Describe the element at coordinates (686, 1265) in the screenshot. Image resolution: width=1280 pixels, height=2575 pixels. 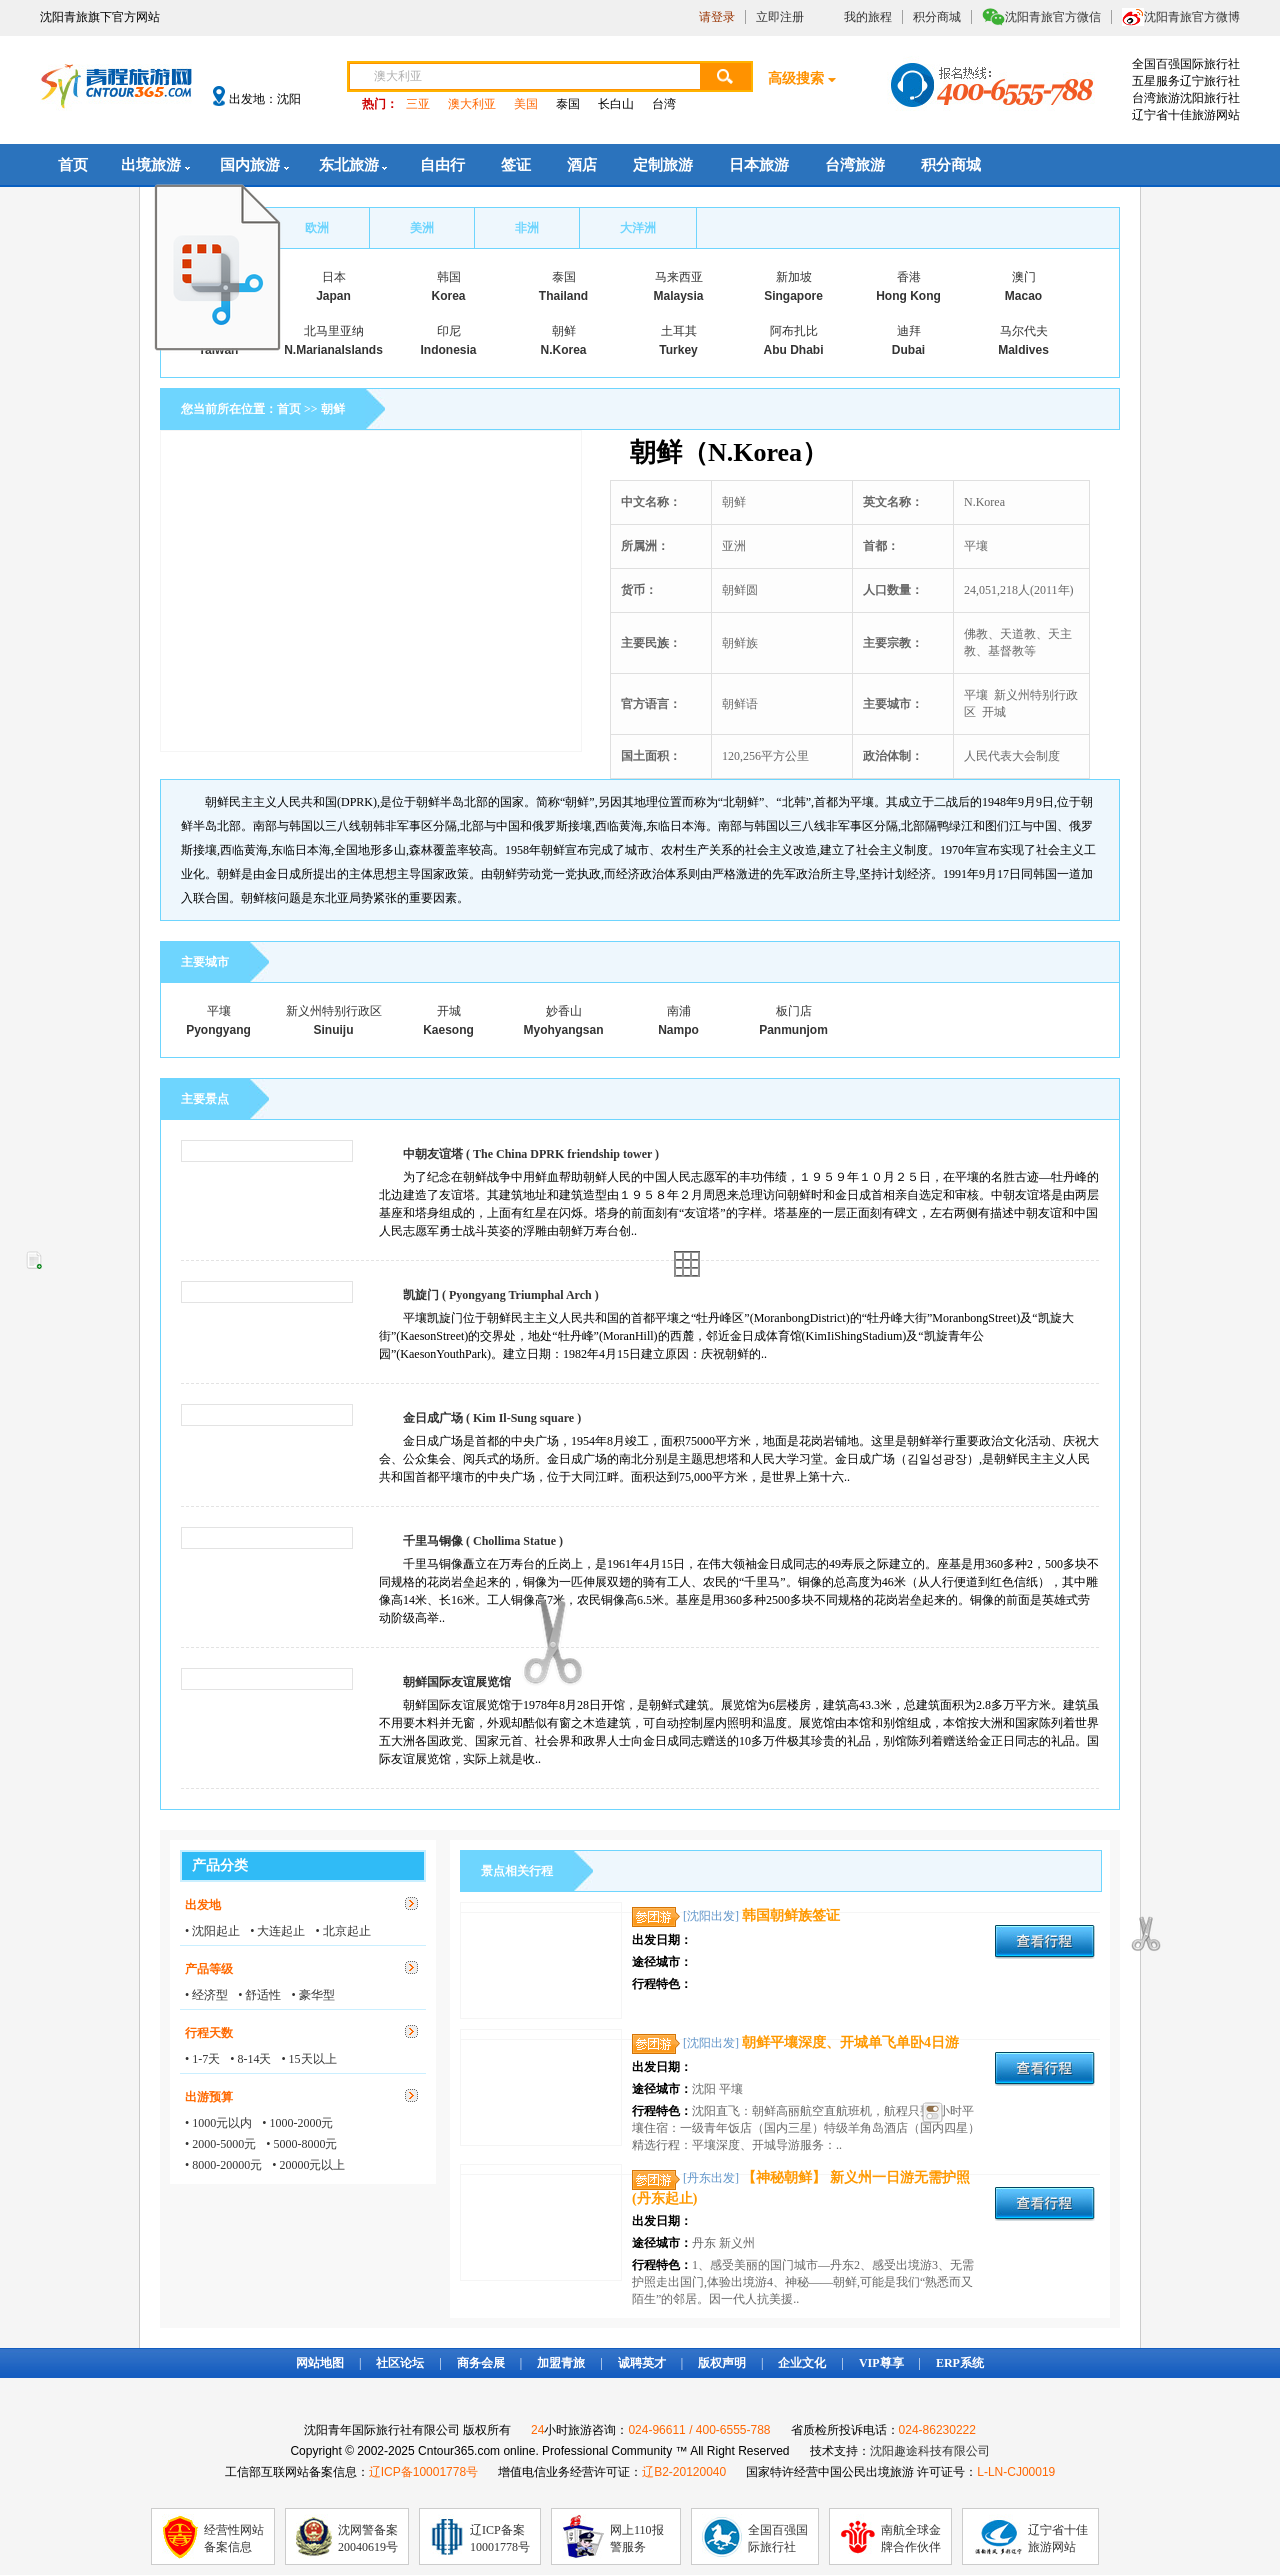
I see `switch to grid view layout` at that location.